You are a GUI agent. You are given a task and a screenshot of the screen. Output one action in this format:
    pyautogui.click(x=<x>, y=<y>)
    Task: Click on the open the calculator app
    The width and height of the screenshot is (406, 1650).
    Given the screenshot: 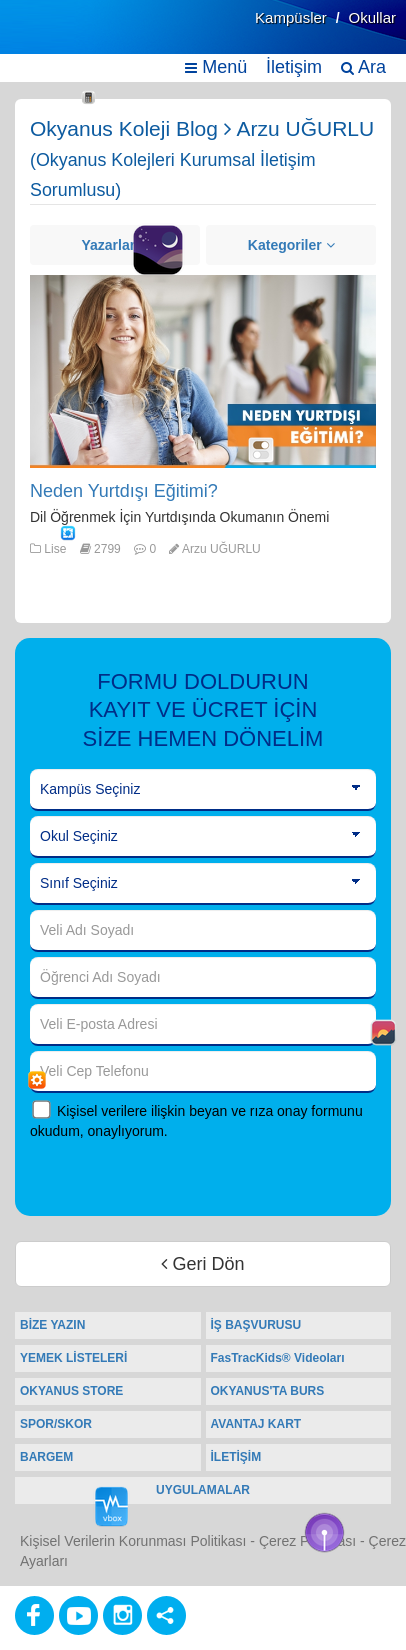 What is the action you would take?
    pyautogui.click(x=88, y=97)
    